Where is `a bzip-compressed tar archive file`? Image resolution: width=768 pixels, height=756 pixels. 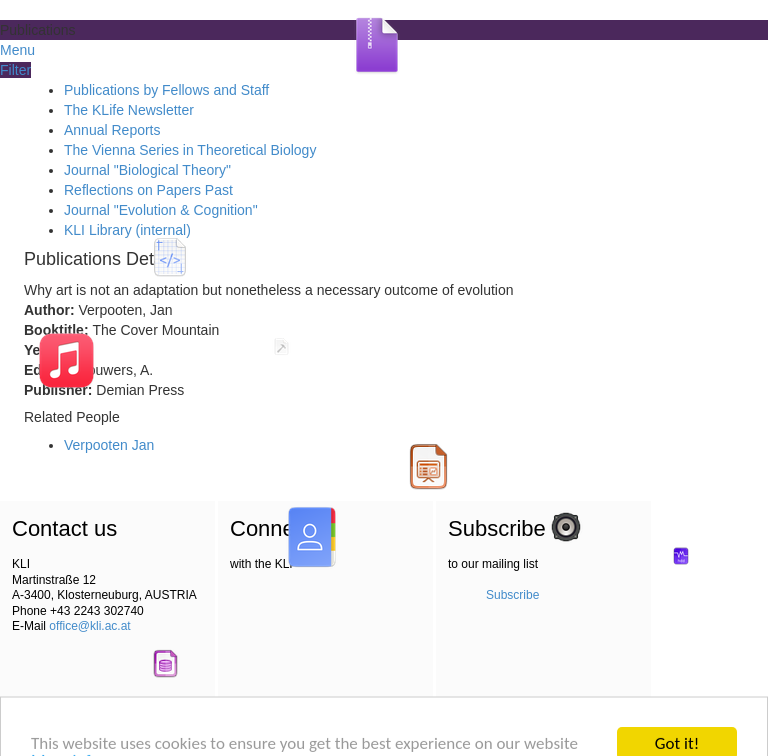
a bzip-compressed tar archive file is located at coordinates (377, 46).